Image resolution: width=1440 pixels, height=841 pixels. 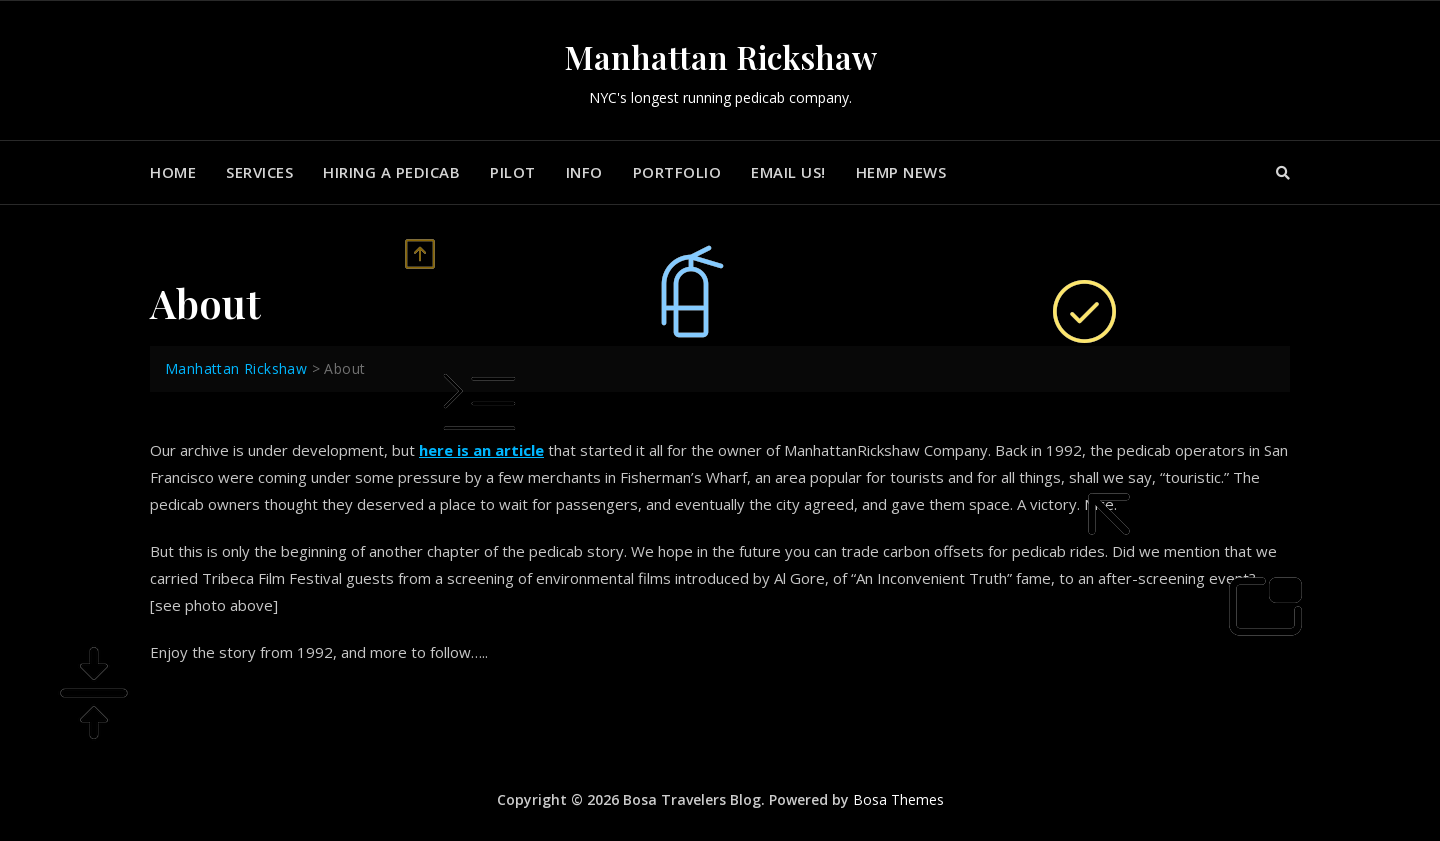 What do you see at coordinates (1265, 606) in the screenshot?
I see `enable picture-in-picture mode at the top of the screen` at bounding box center [1265, 606].